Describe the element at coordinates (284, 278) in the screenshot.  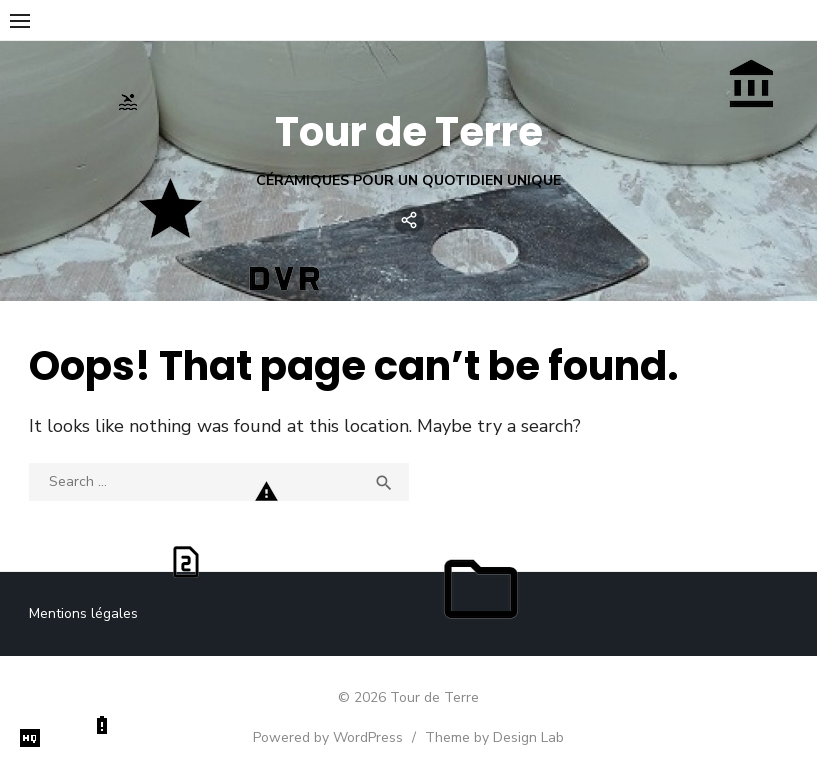
I see `access DVR recordings` at that location.